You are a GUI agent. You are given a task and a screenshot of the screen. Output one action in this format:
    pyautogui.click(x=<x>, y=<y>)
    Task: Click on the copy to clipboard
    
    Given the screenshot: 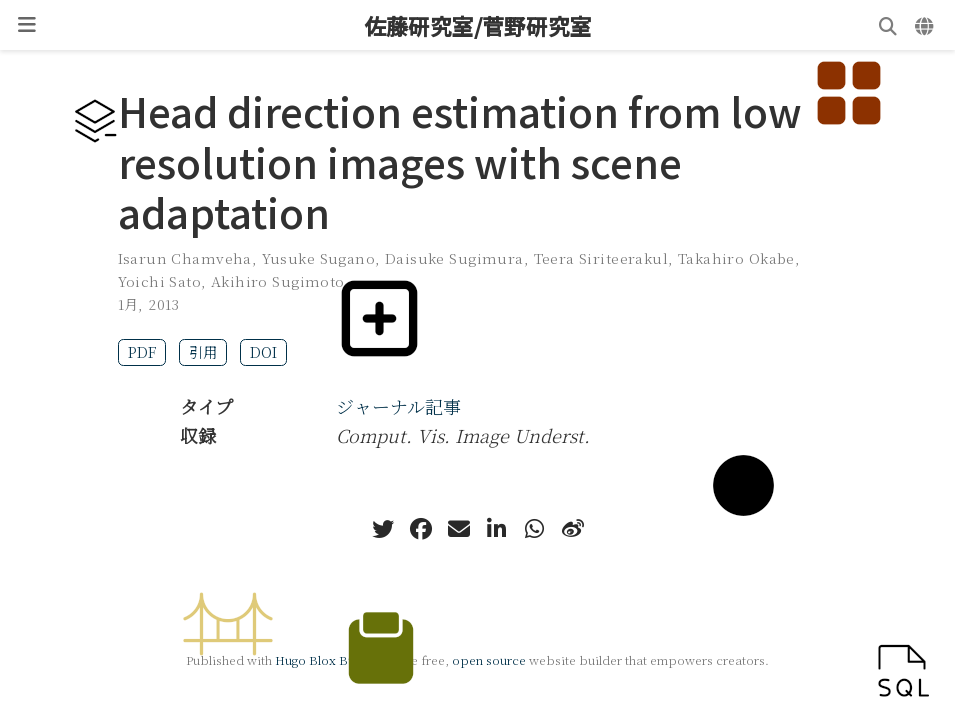 What is the action you would take?
    pyautogui.click(x=381, y=648)
    